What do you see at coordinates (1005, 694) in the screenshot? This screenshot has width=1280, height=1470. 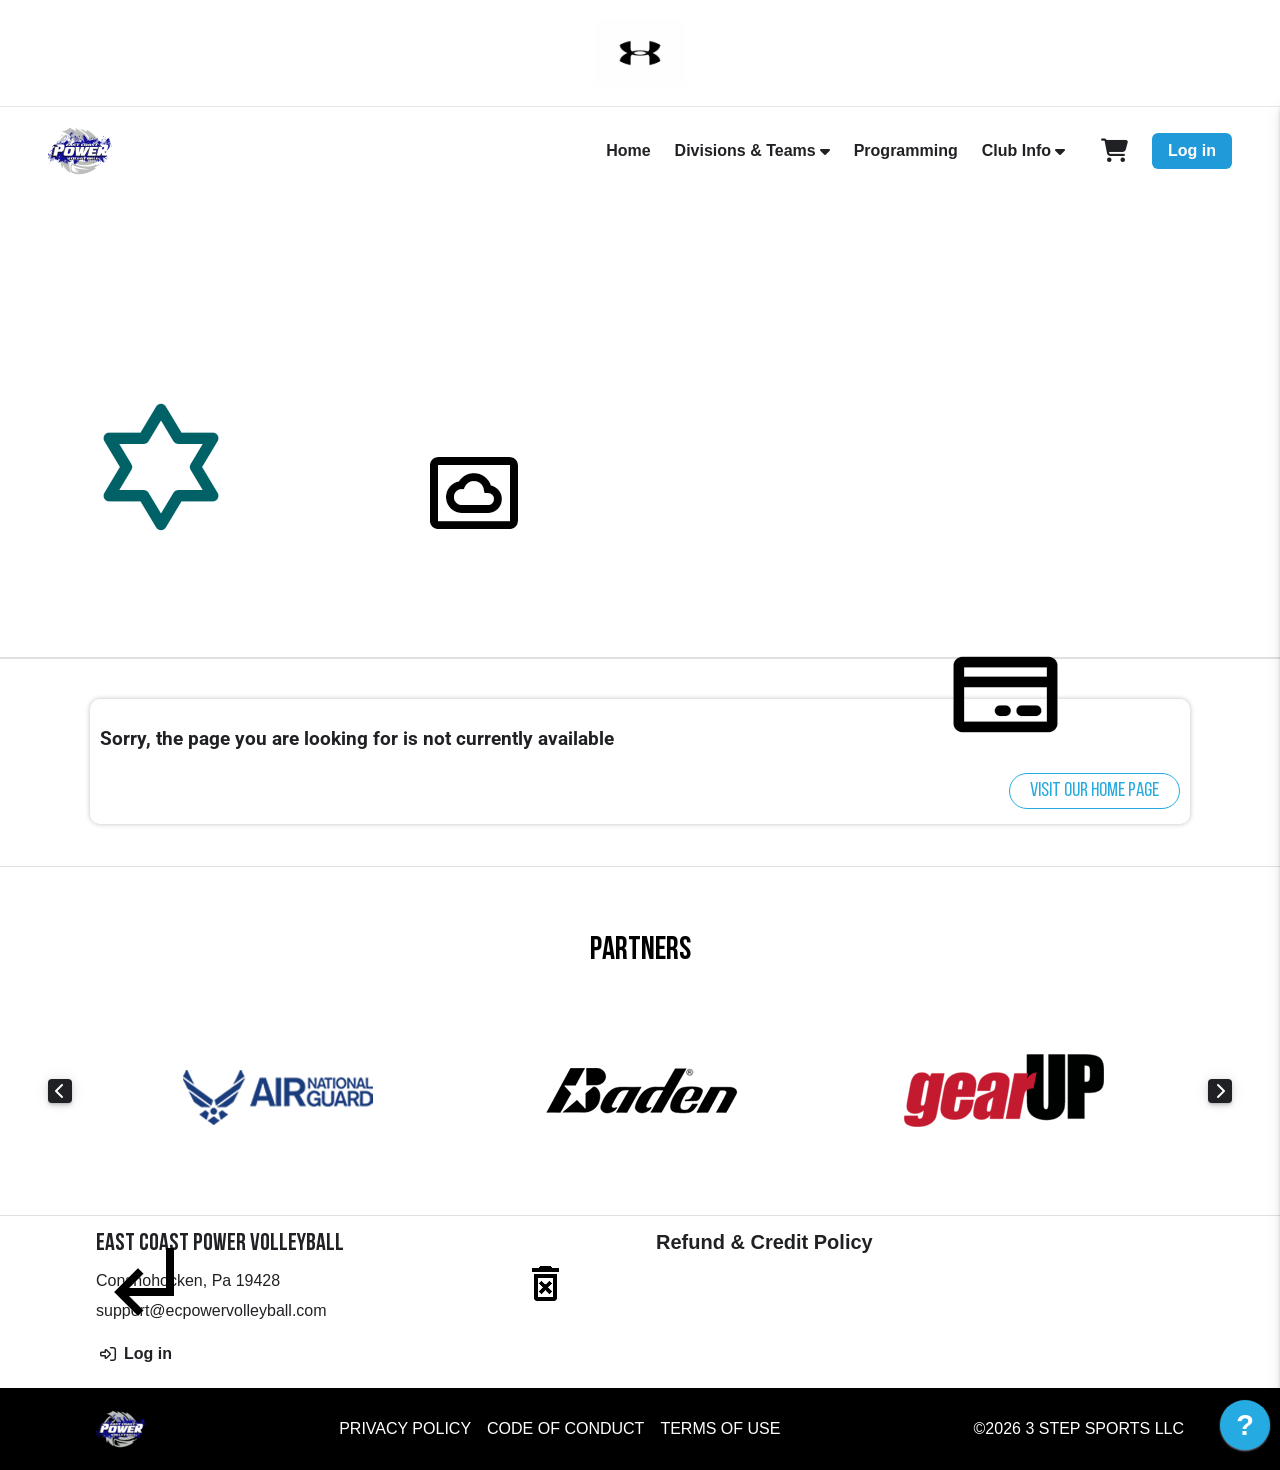 I see `manage payment methods` at bounding box center [1005, 694].